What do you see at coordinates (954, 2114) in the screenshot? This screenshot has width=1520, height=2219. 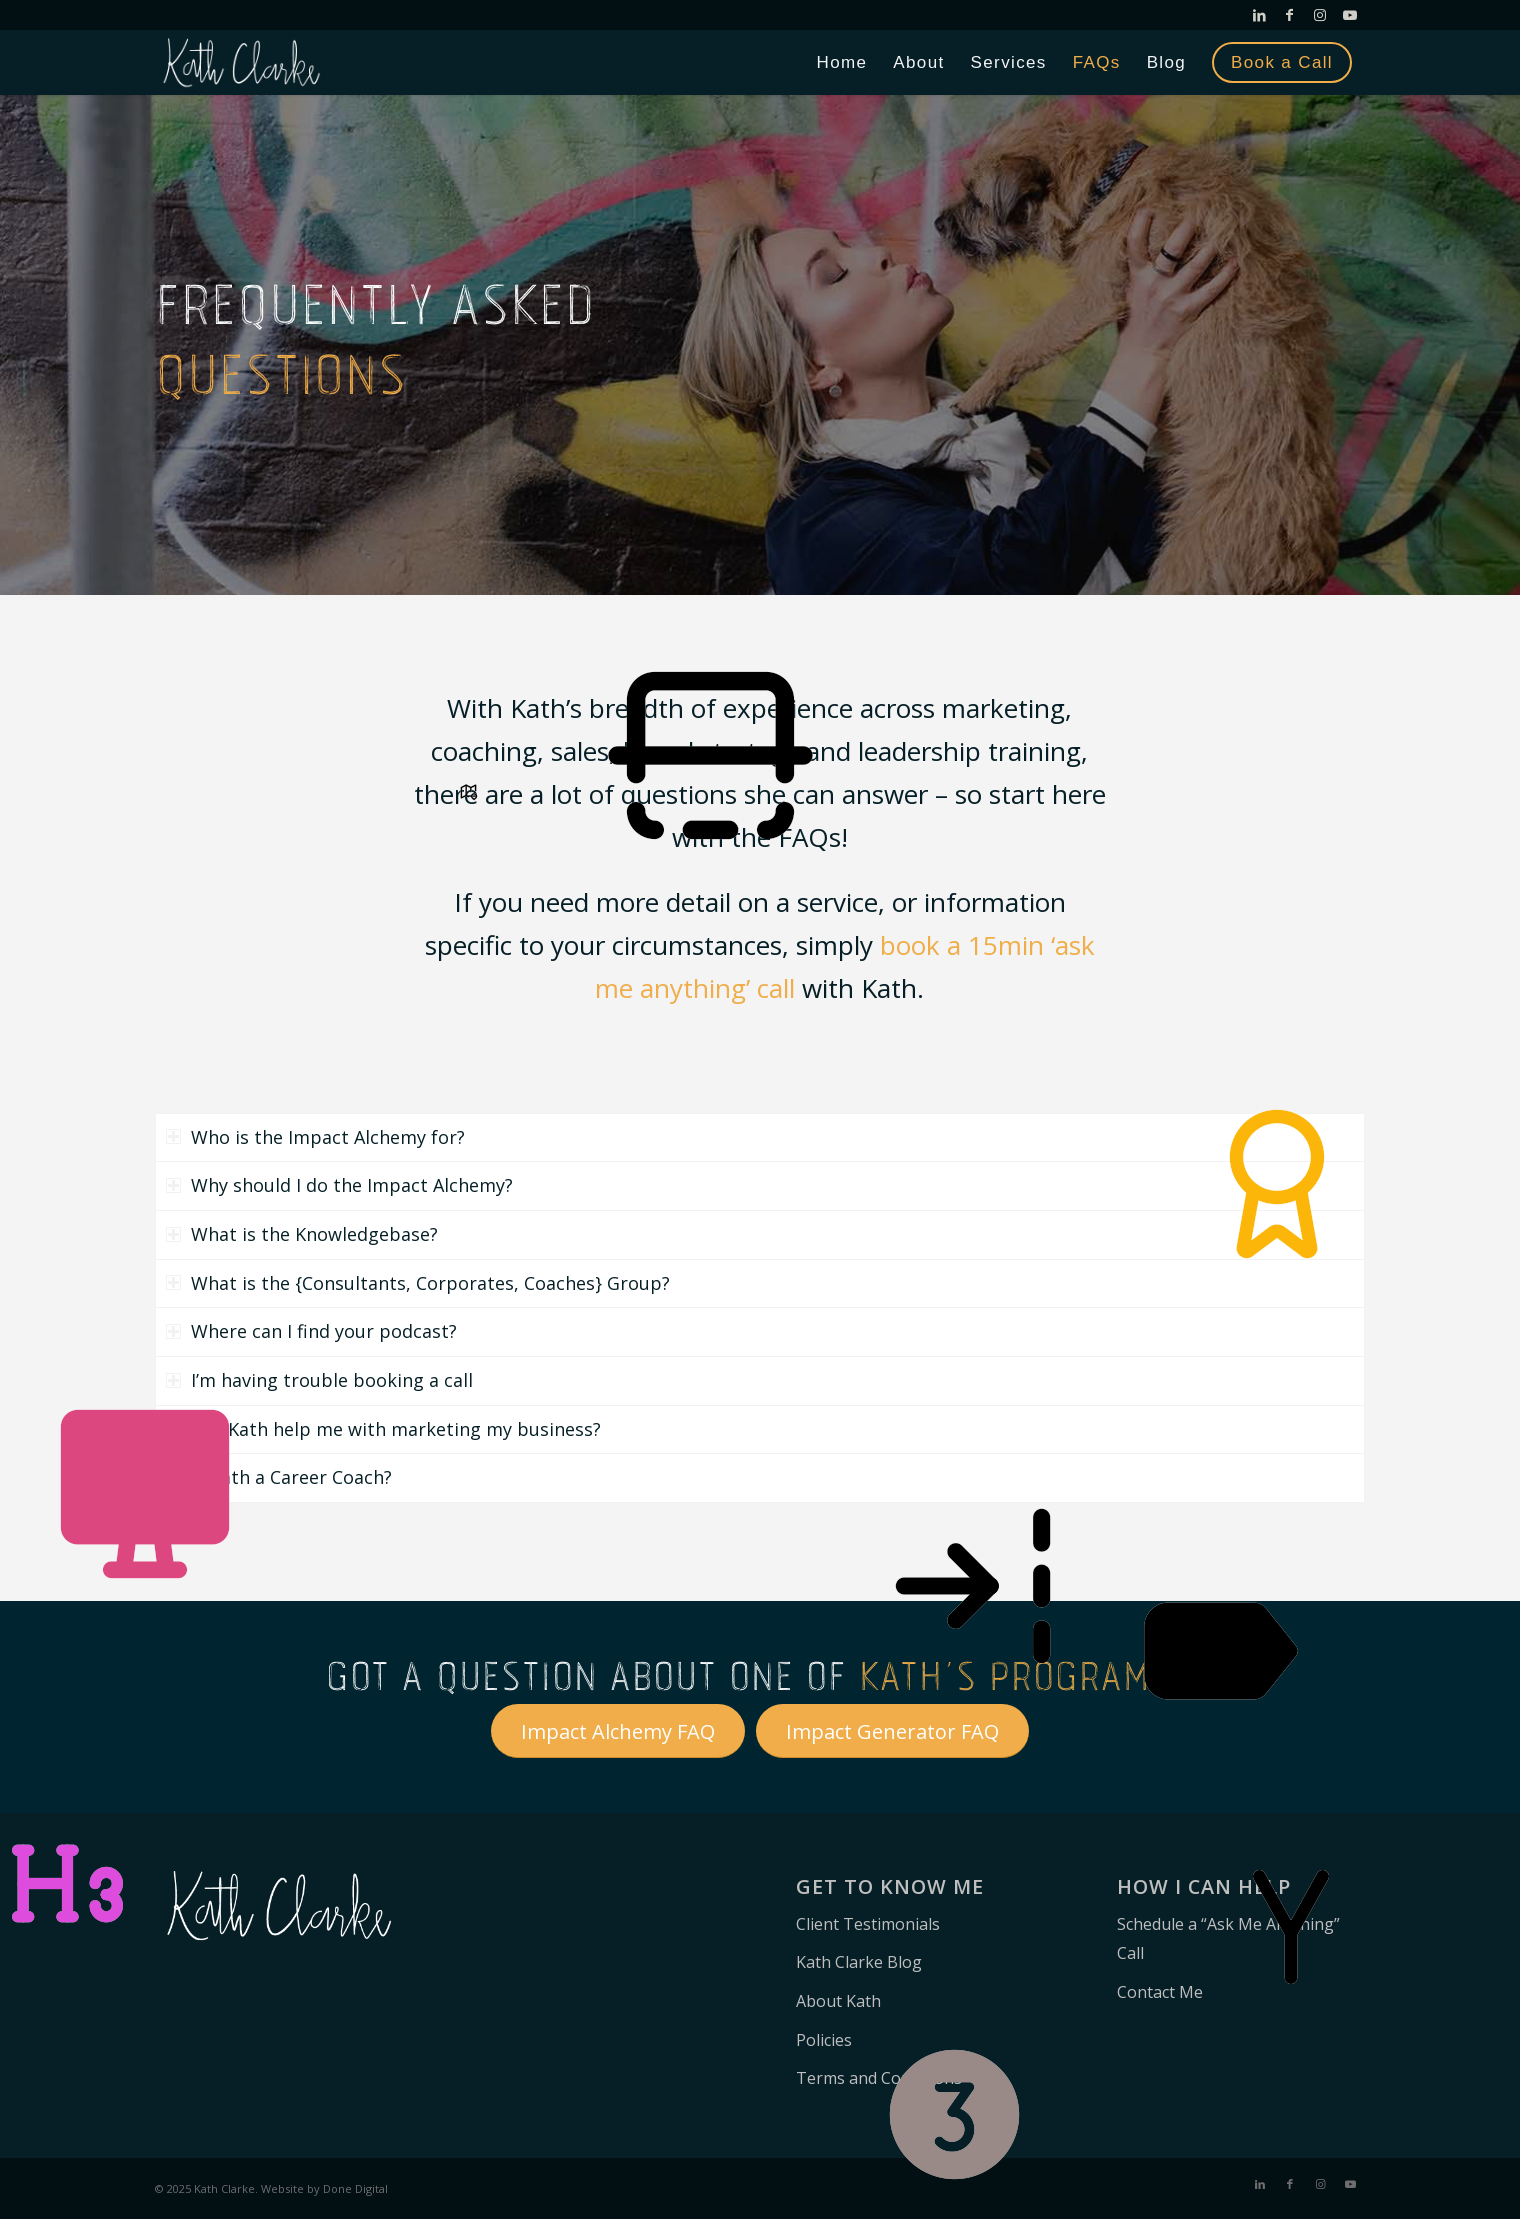 I see `indicates step three in a multi-step process` at bounding box center [954, 2114].